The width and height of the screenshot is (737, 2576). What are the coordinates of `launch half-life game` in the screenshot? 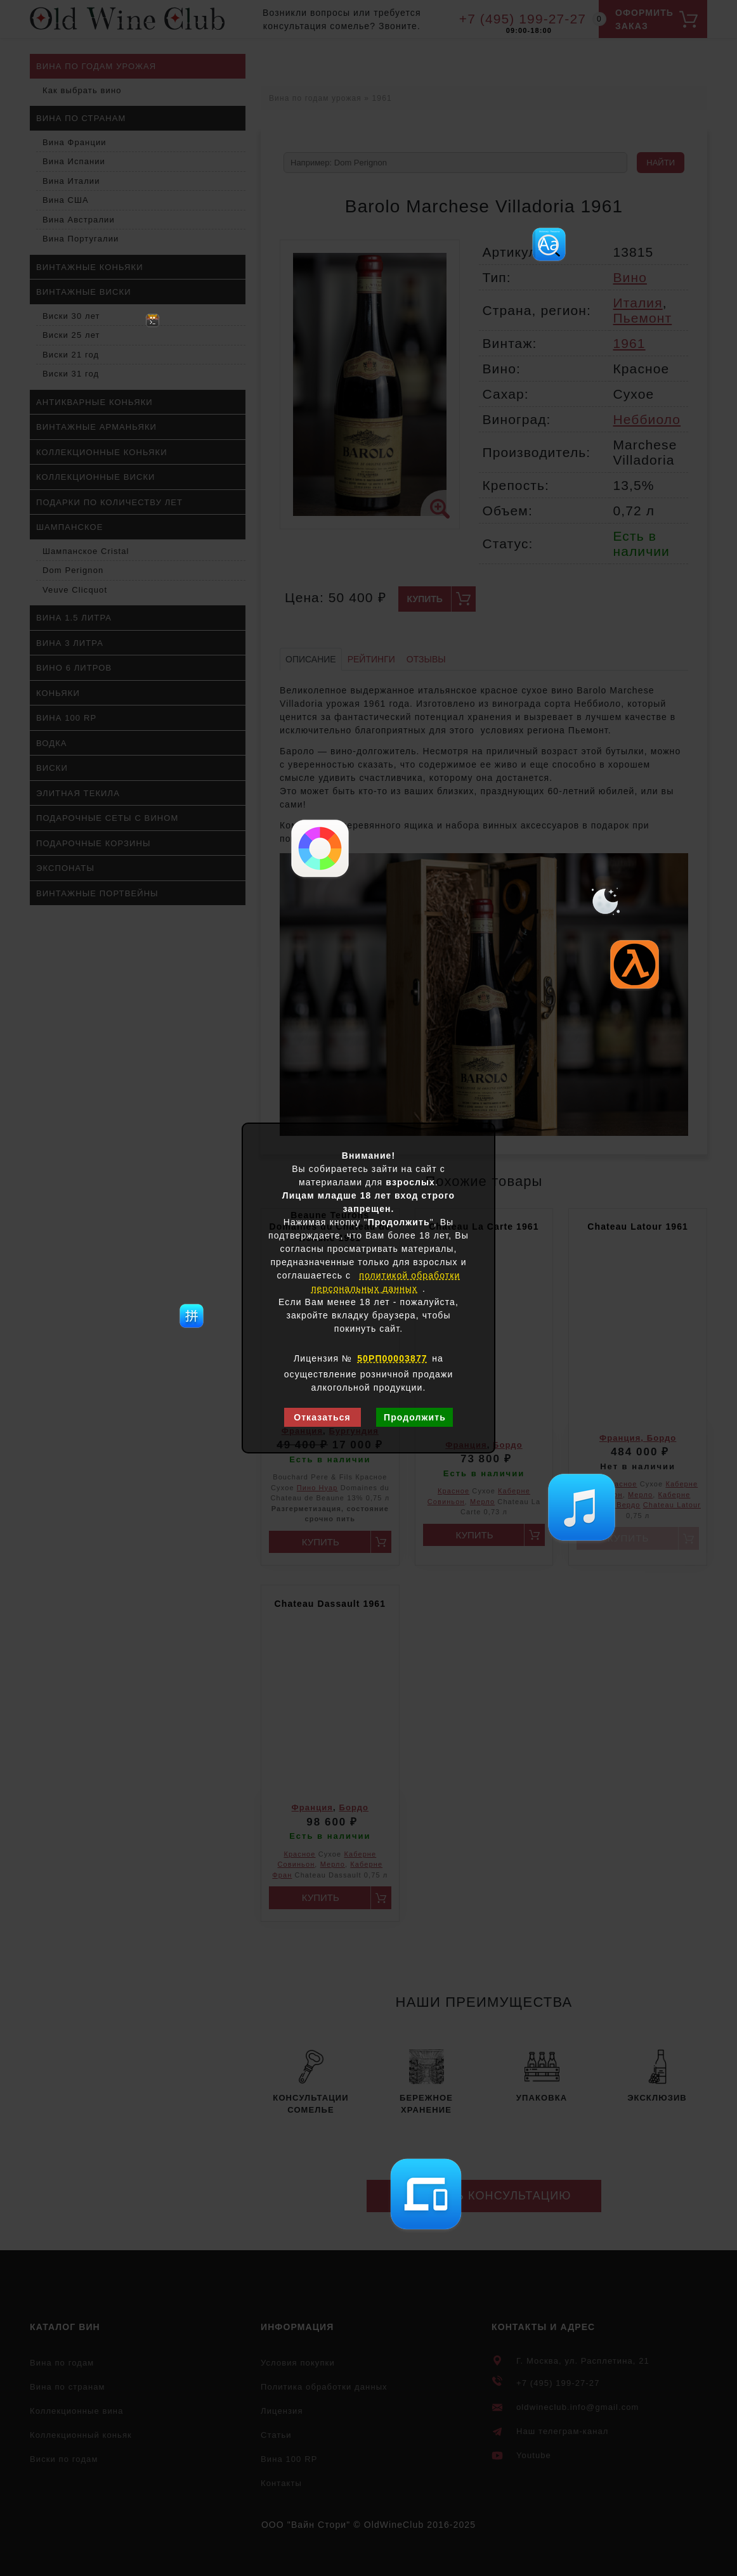 It's located at (634, 964).